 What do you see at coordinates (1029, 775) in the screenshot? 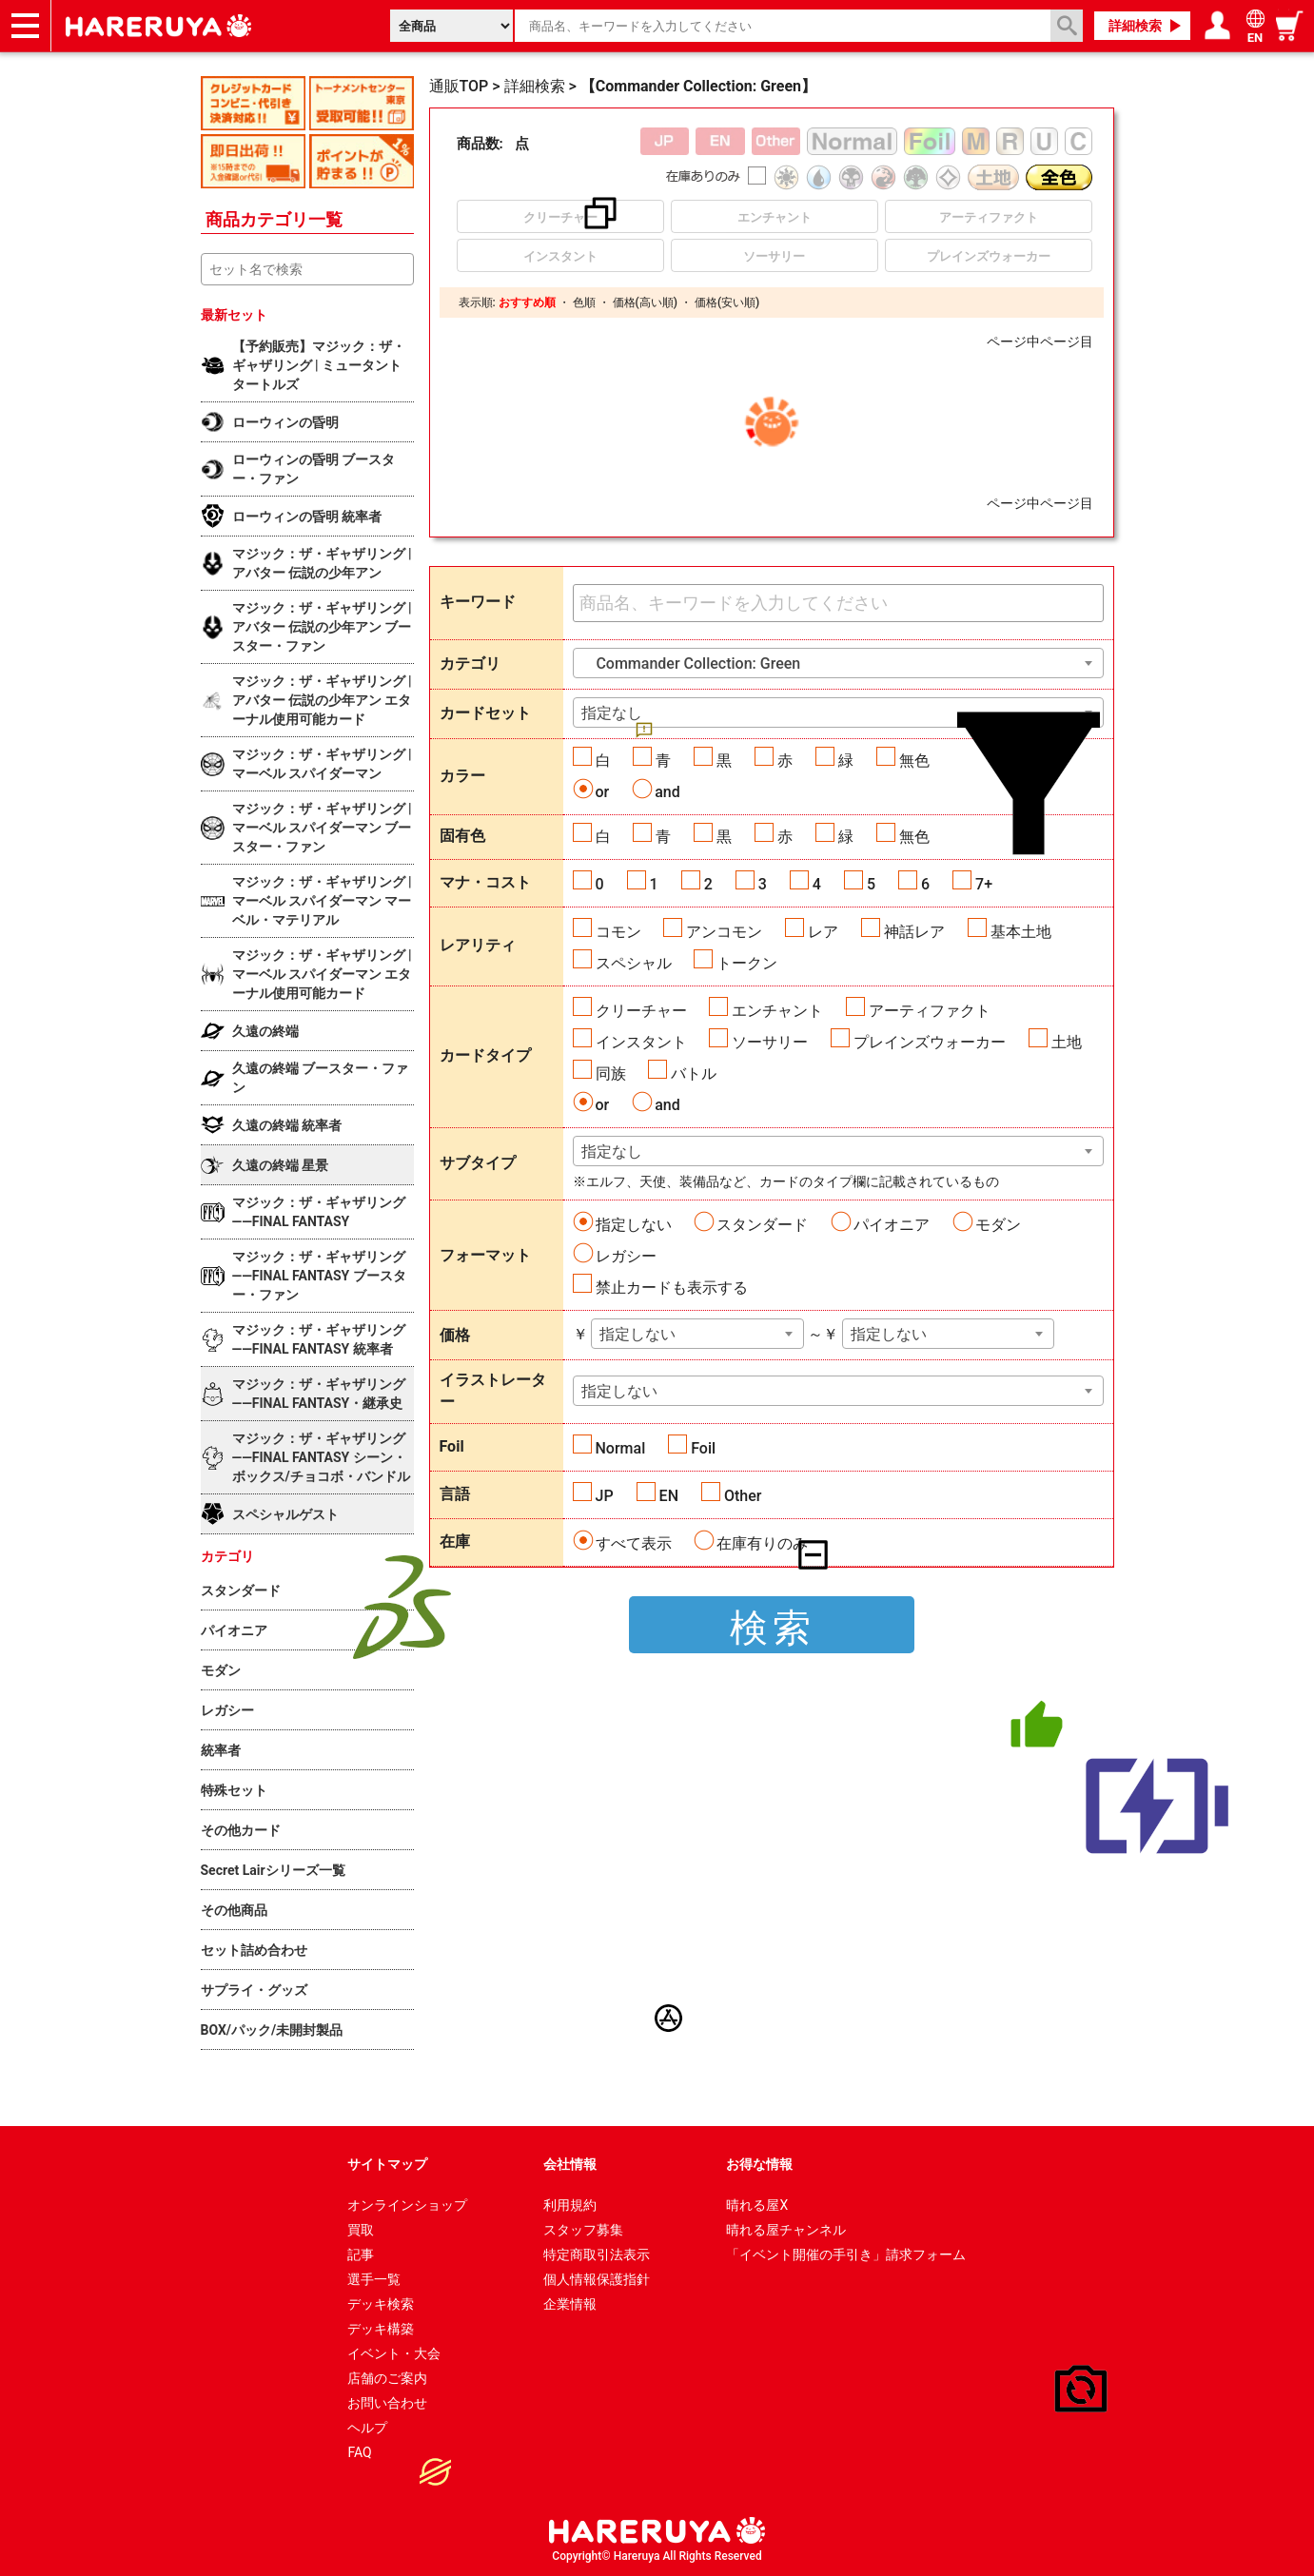
I see `filter list or search results` at bounding box center [1029, 775].